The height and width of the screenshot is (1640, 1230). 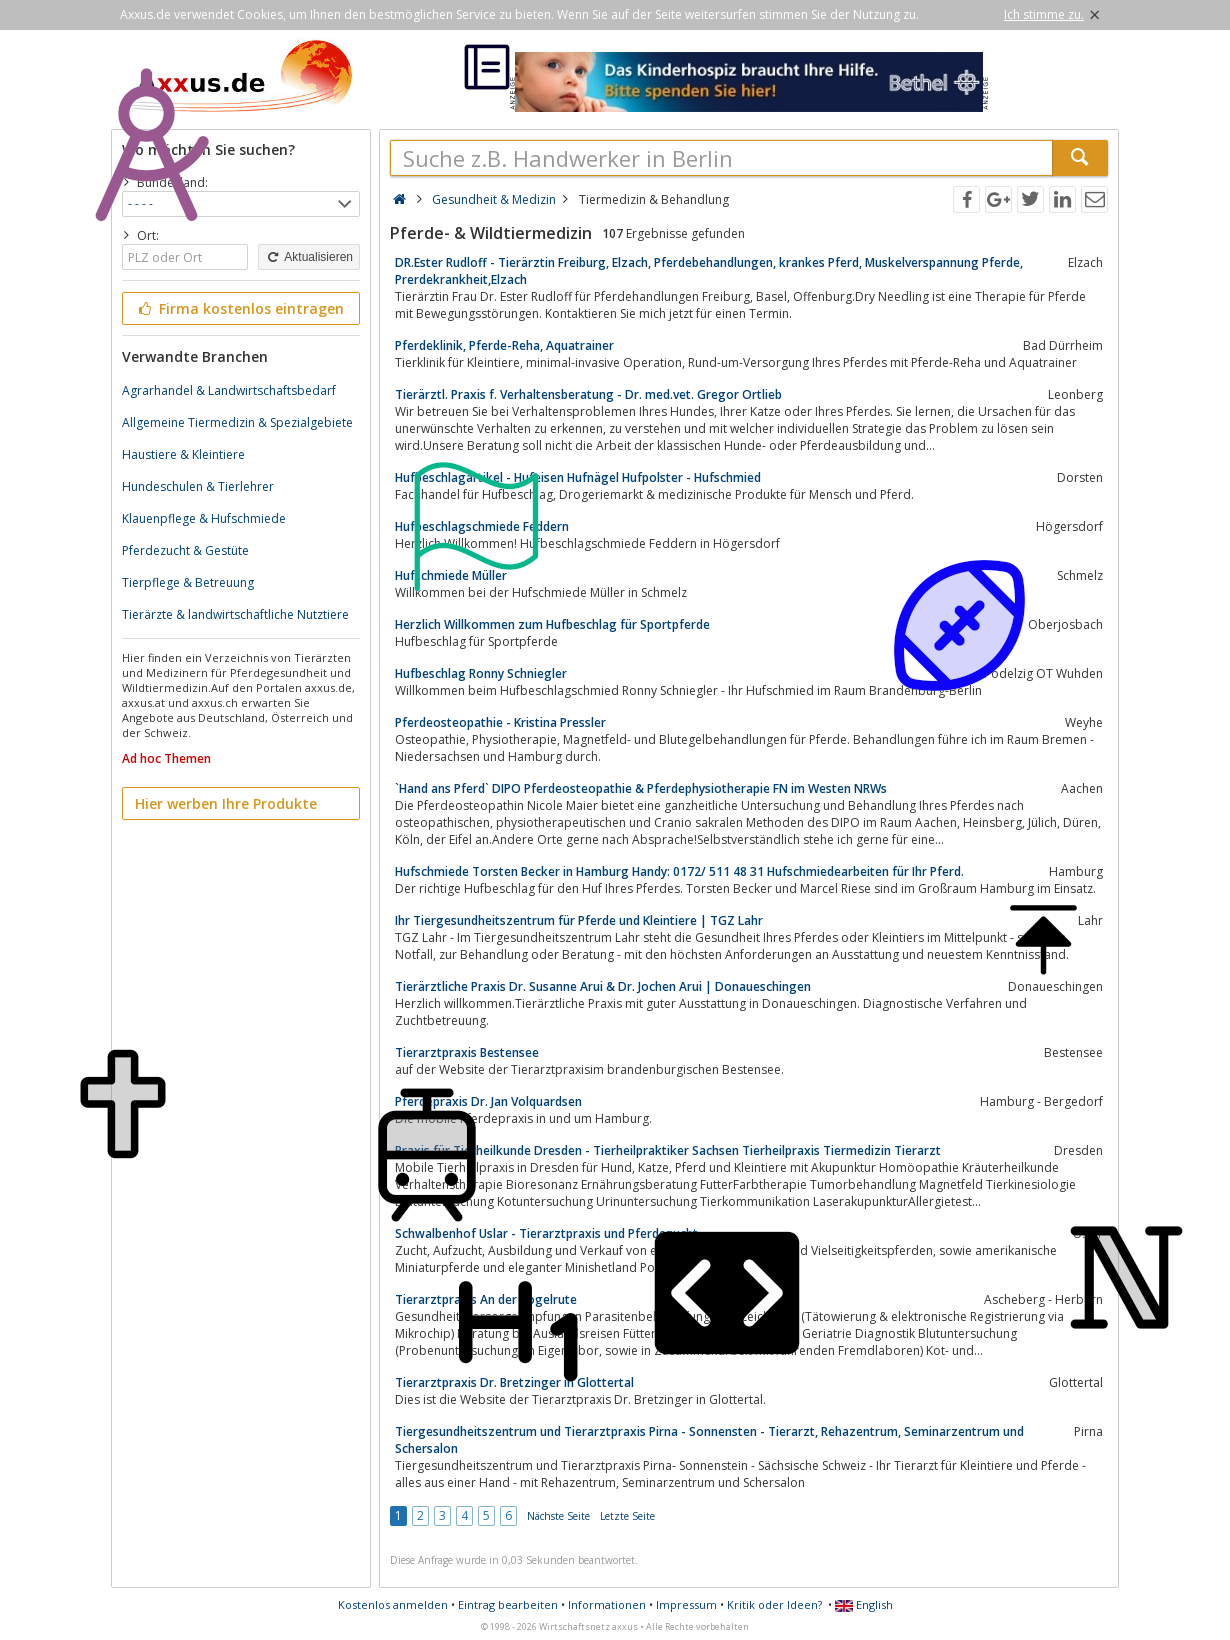 What do you see at coordinates (146, 147) in the screenshot?
I see `access drawing or drafting tools` at bounding box center [146, 147].